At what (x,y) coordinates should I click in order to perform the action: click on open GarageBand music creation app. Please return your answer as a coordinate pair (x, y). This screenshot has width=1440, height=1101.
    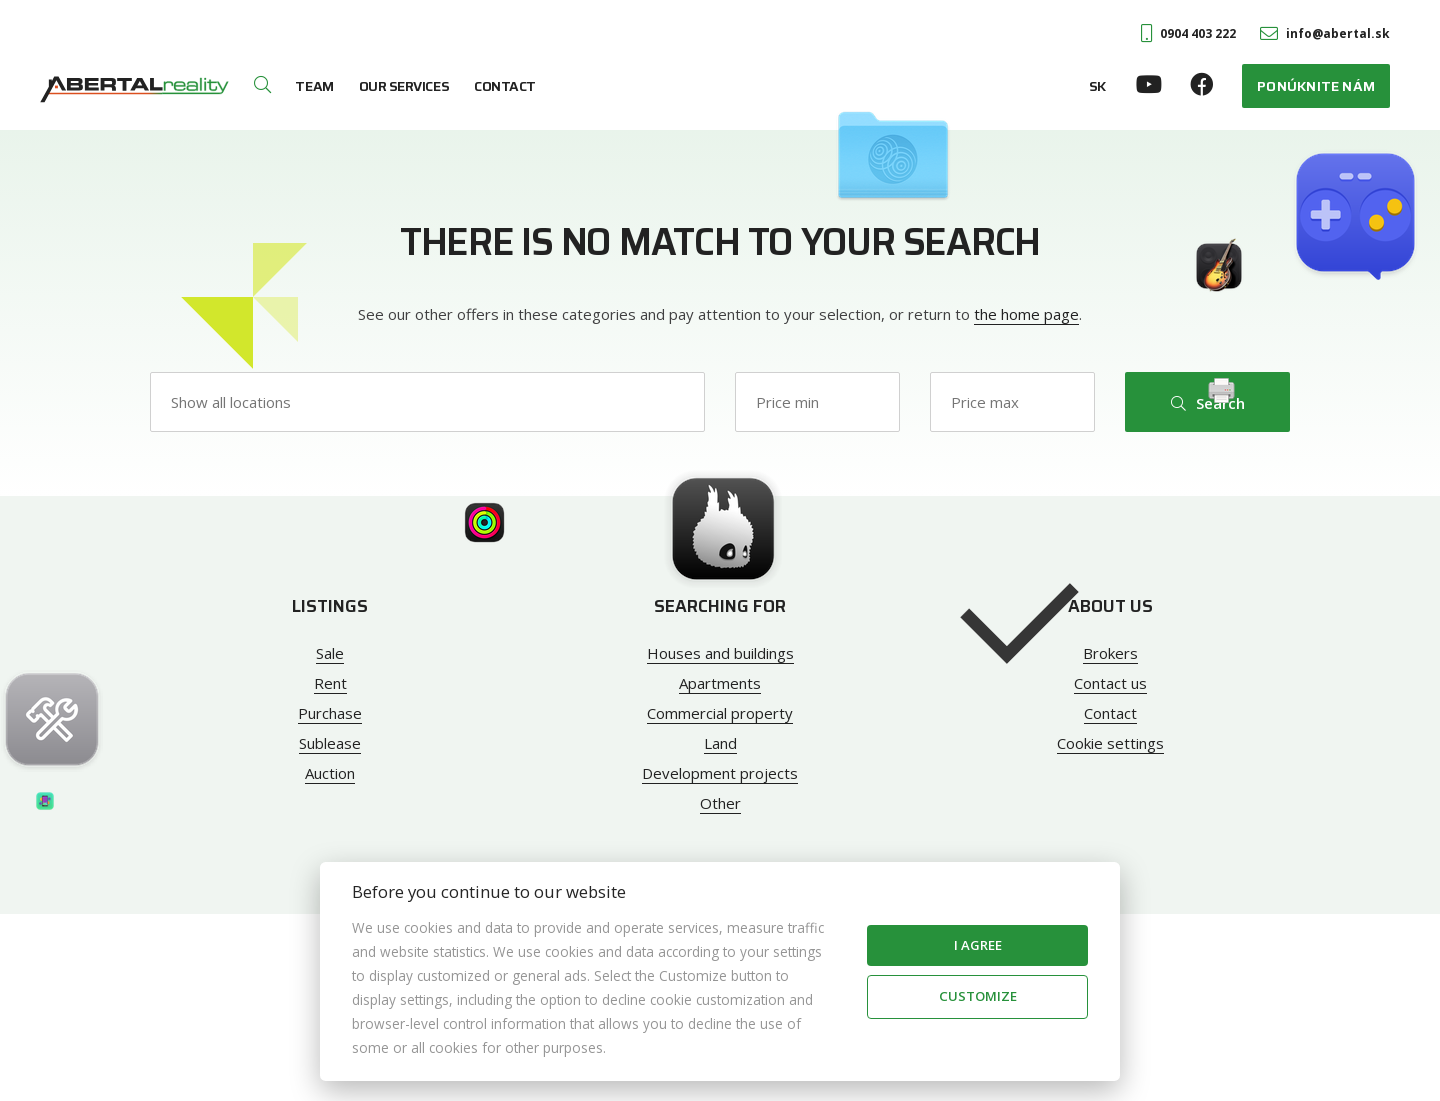
    Looking at the image, I should click on (1219, 266).